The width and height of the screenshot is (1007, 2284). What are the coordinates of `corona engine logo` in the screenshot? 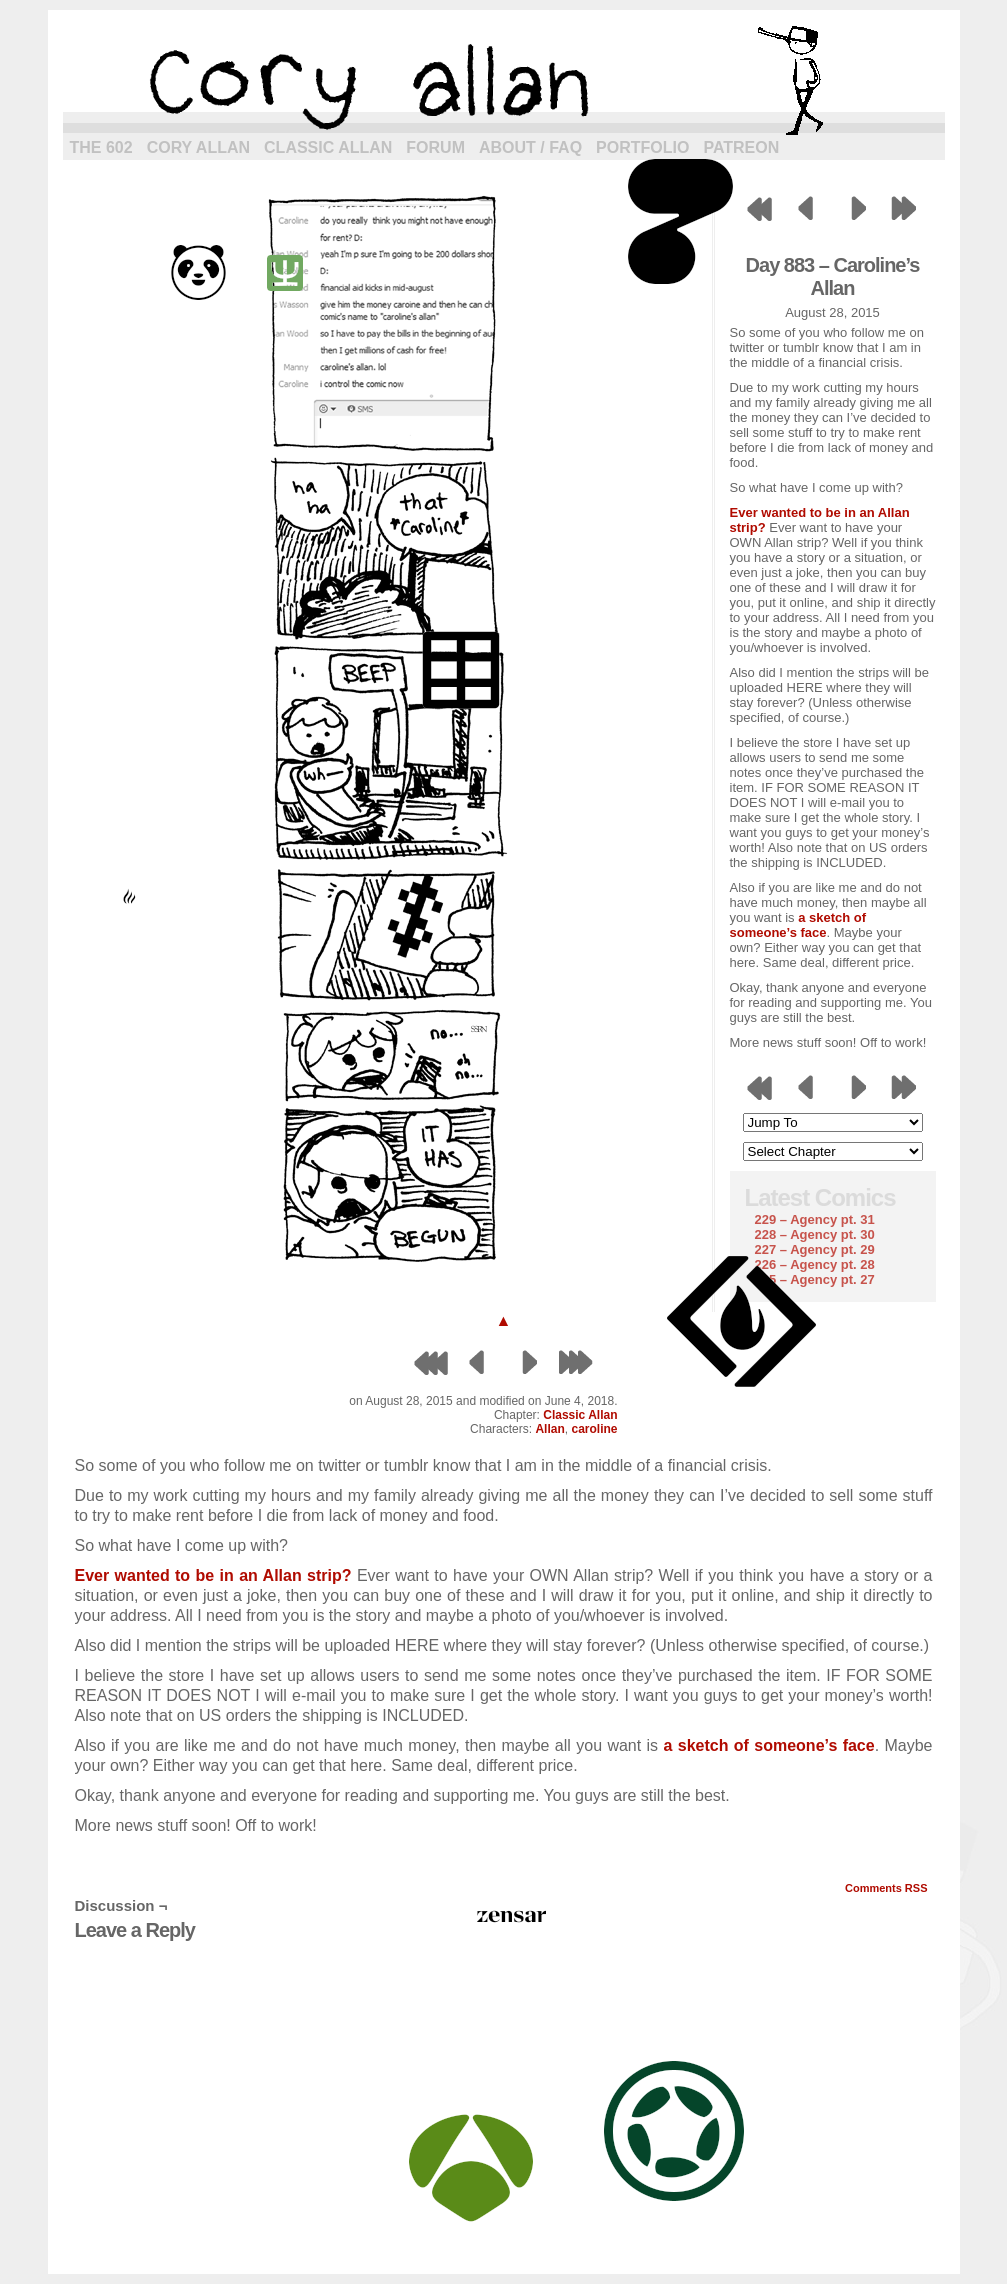 It's located at (674, 2131).